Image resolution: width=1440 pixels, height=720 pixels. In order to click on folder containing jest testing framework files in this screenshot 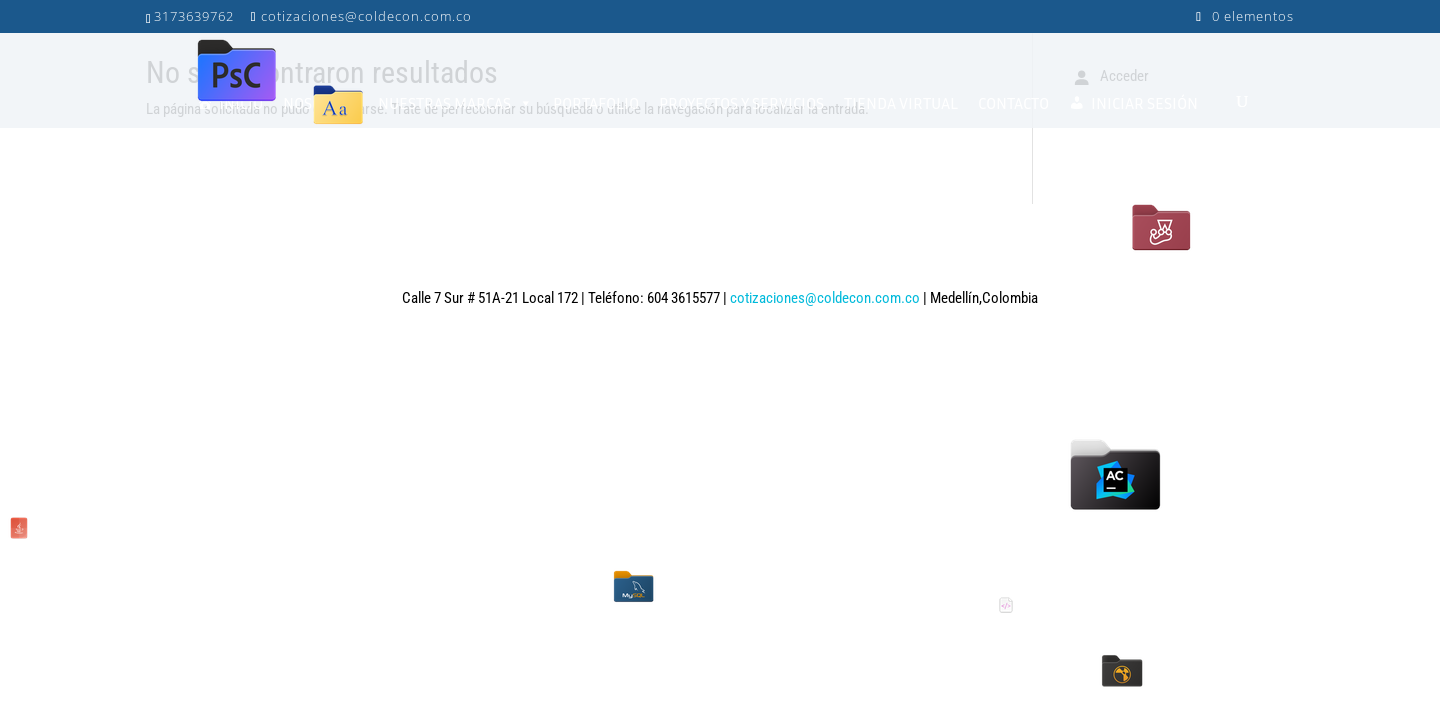, I will do `click(1161, 229)`.